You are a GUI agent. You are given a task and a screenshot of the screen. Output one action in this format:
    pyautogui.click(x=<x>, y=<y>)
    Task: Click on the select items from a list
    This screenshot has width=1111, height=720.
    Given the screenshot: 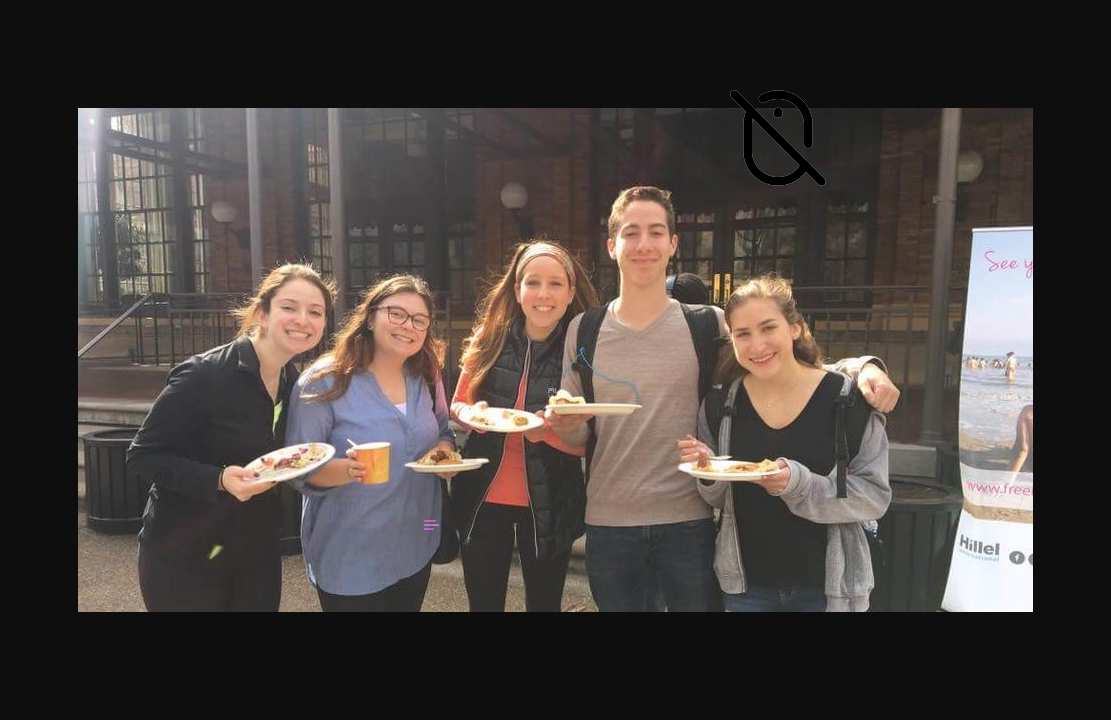 What is the action you would take?
    pyautogui.click(x=431, y=525)
    